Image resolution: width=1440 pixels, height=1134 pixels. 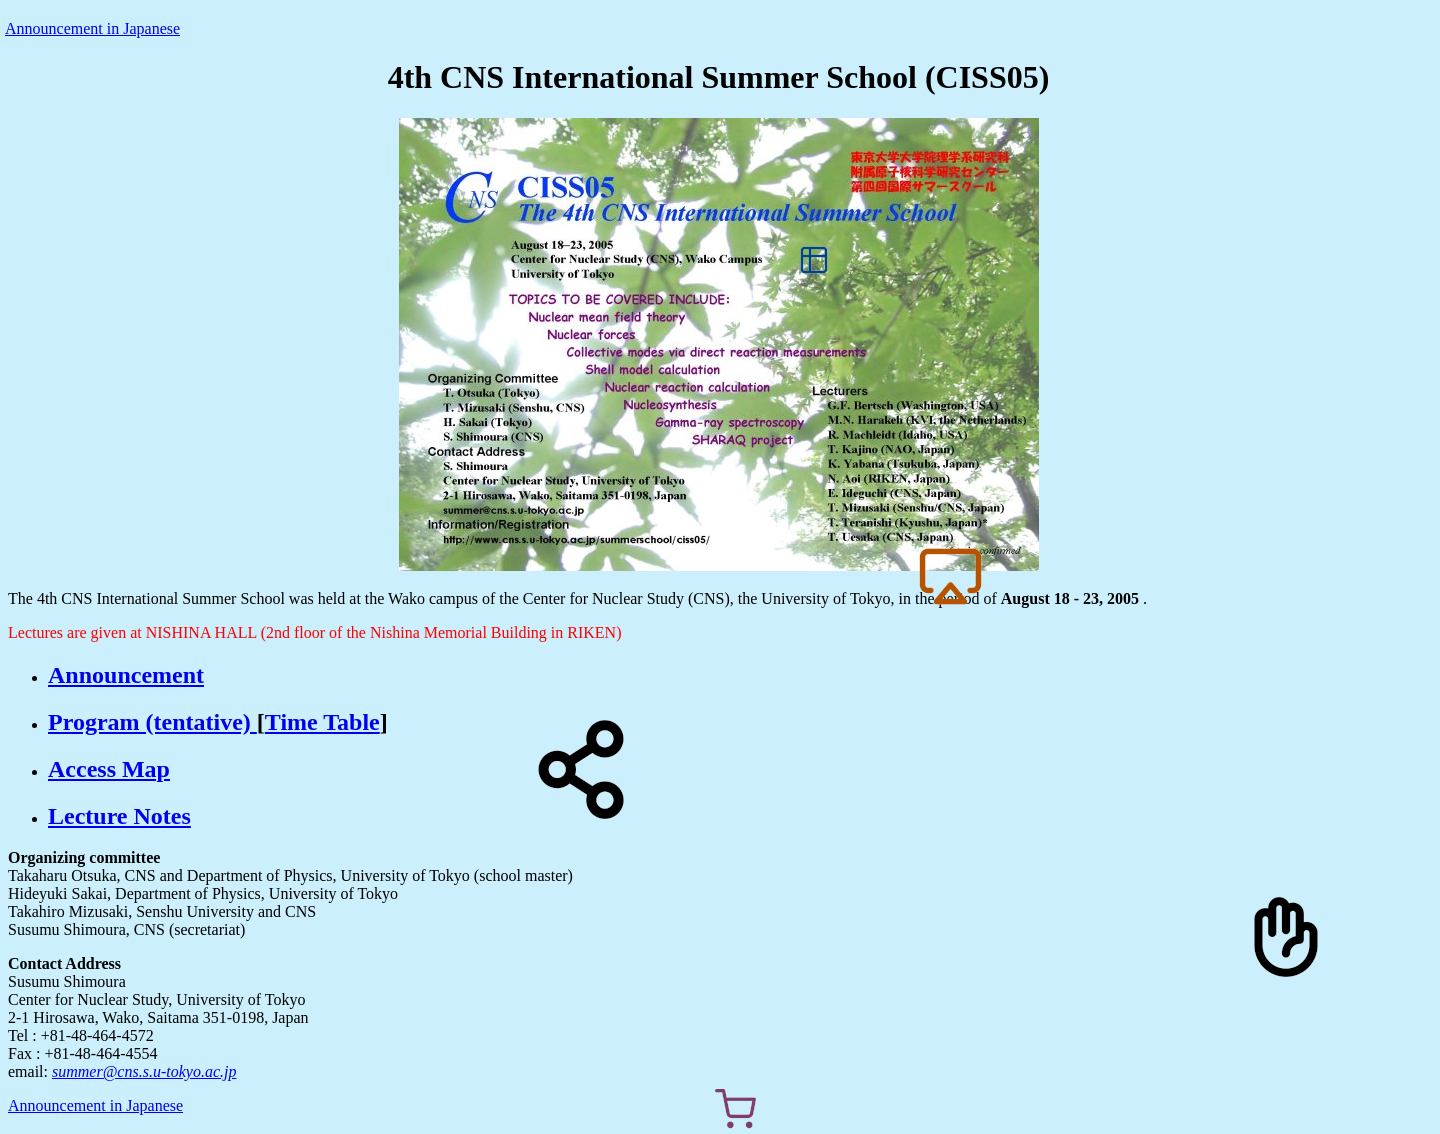 What do you see at coordinates (584, 769) in the screenshot?
I see `share content to social networks` at bounding box center [584, 769].